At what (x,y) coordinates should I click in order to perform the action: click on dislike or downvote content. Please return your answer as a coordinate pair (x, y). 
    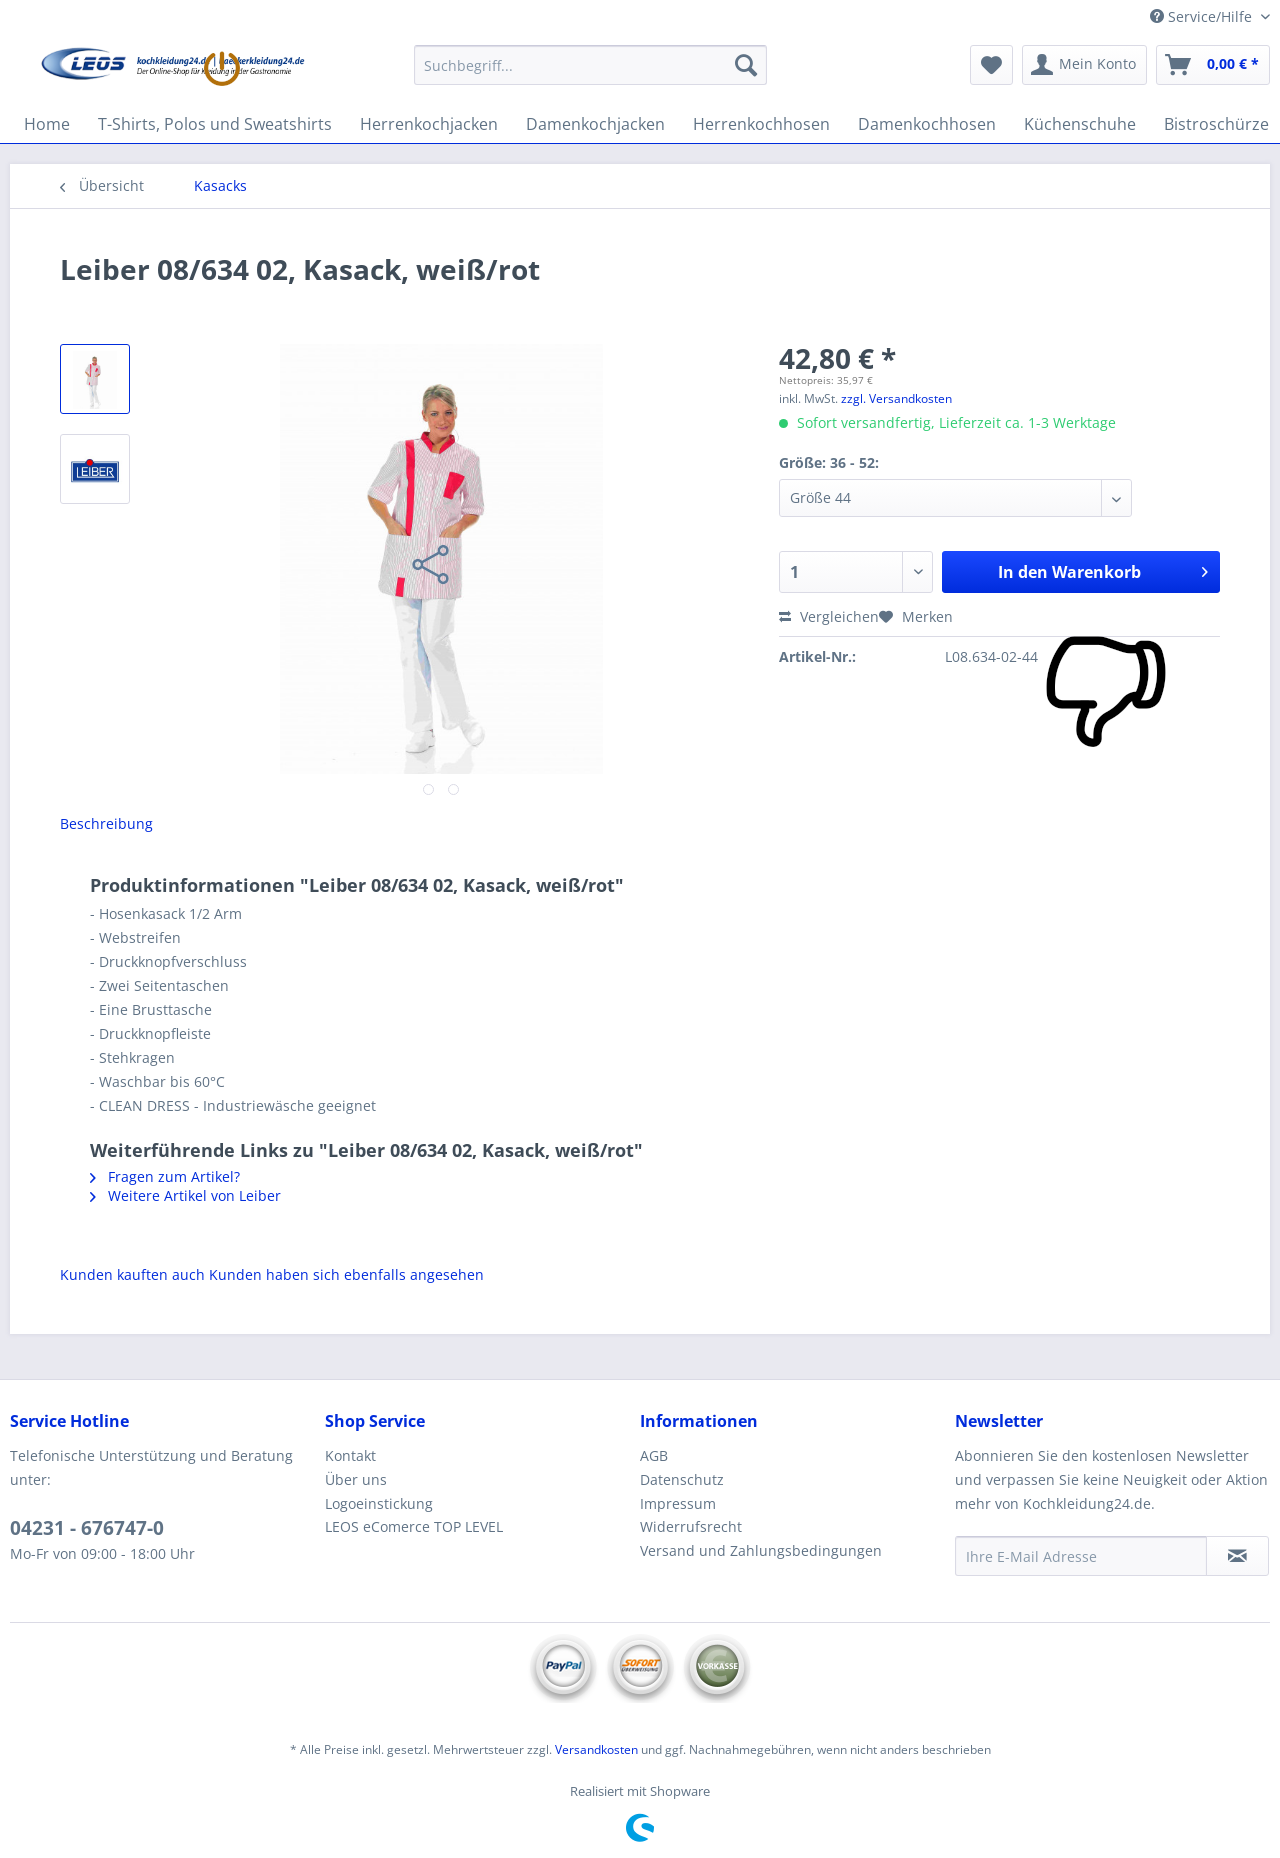
    Looking at the image, I should click on (1106, 686).